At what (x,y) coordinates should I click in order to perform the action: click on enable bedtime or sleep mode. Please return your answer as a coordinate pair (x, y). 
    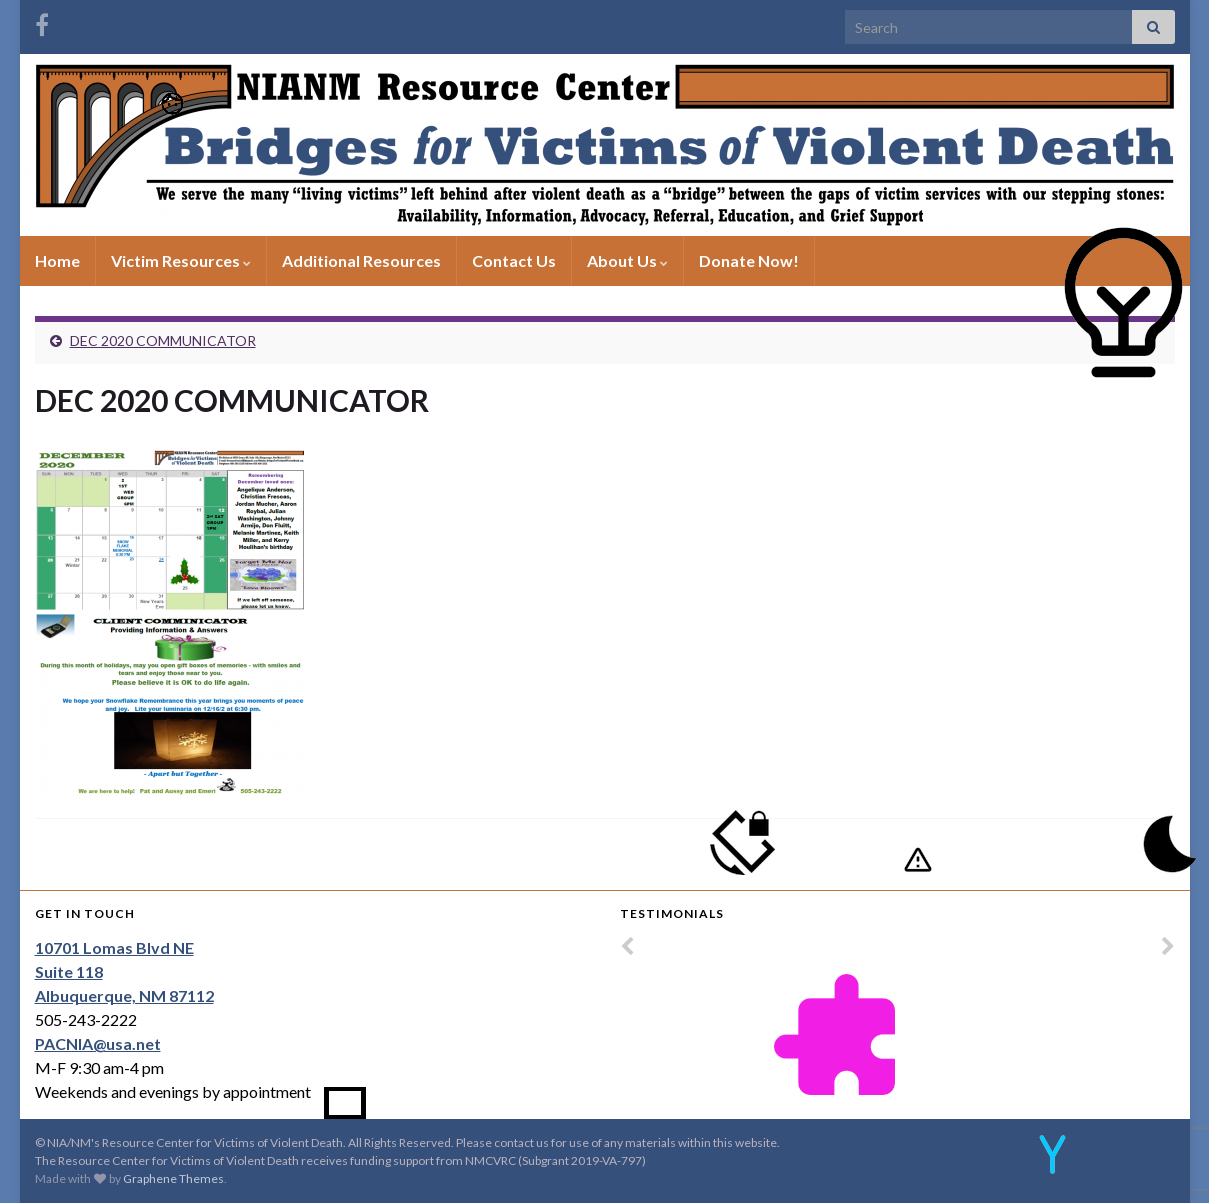
    Looking at the image, I should click on (1172, 844).